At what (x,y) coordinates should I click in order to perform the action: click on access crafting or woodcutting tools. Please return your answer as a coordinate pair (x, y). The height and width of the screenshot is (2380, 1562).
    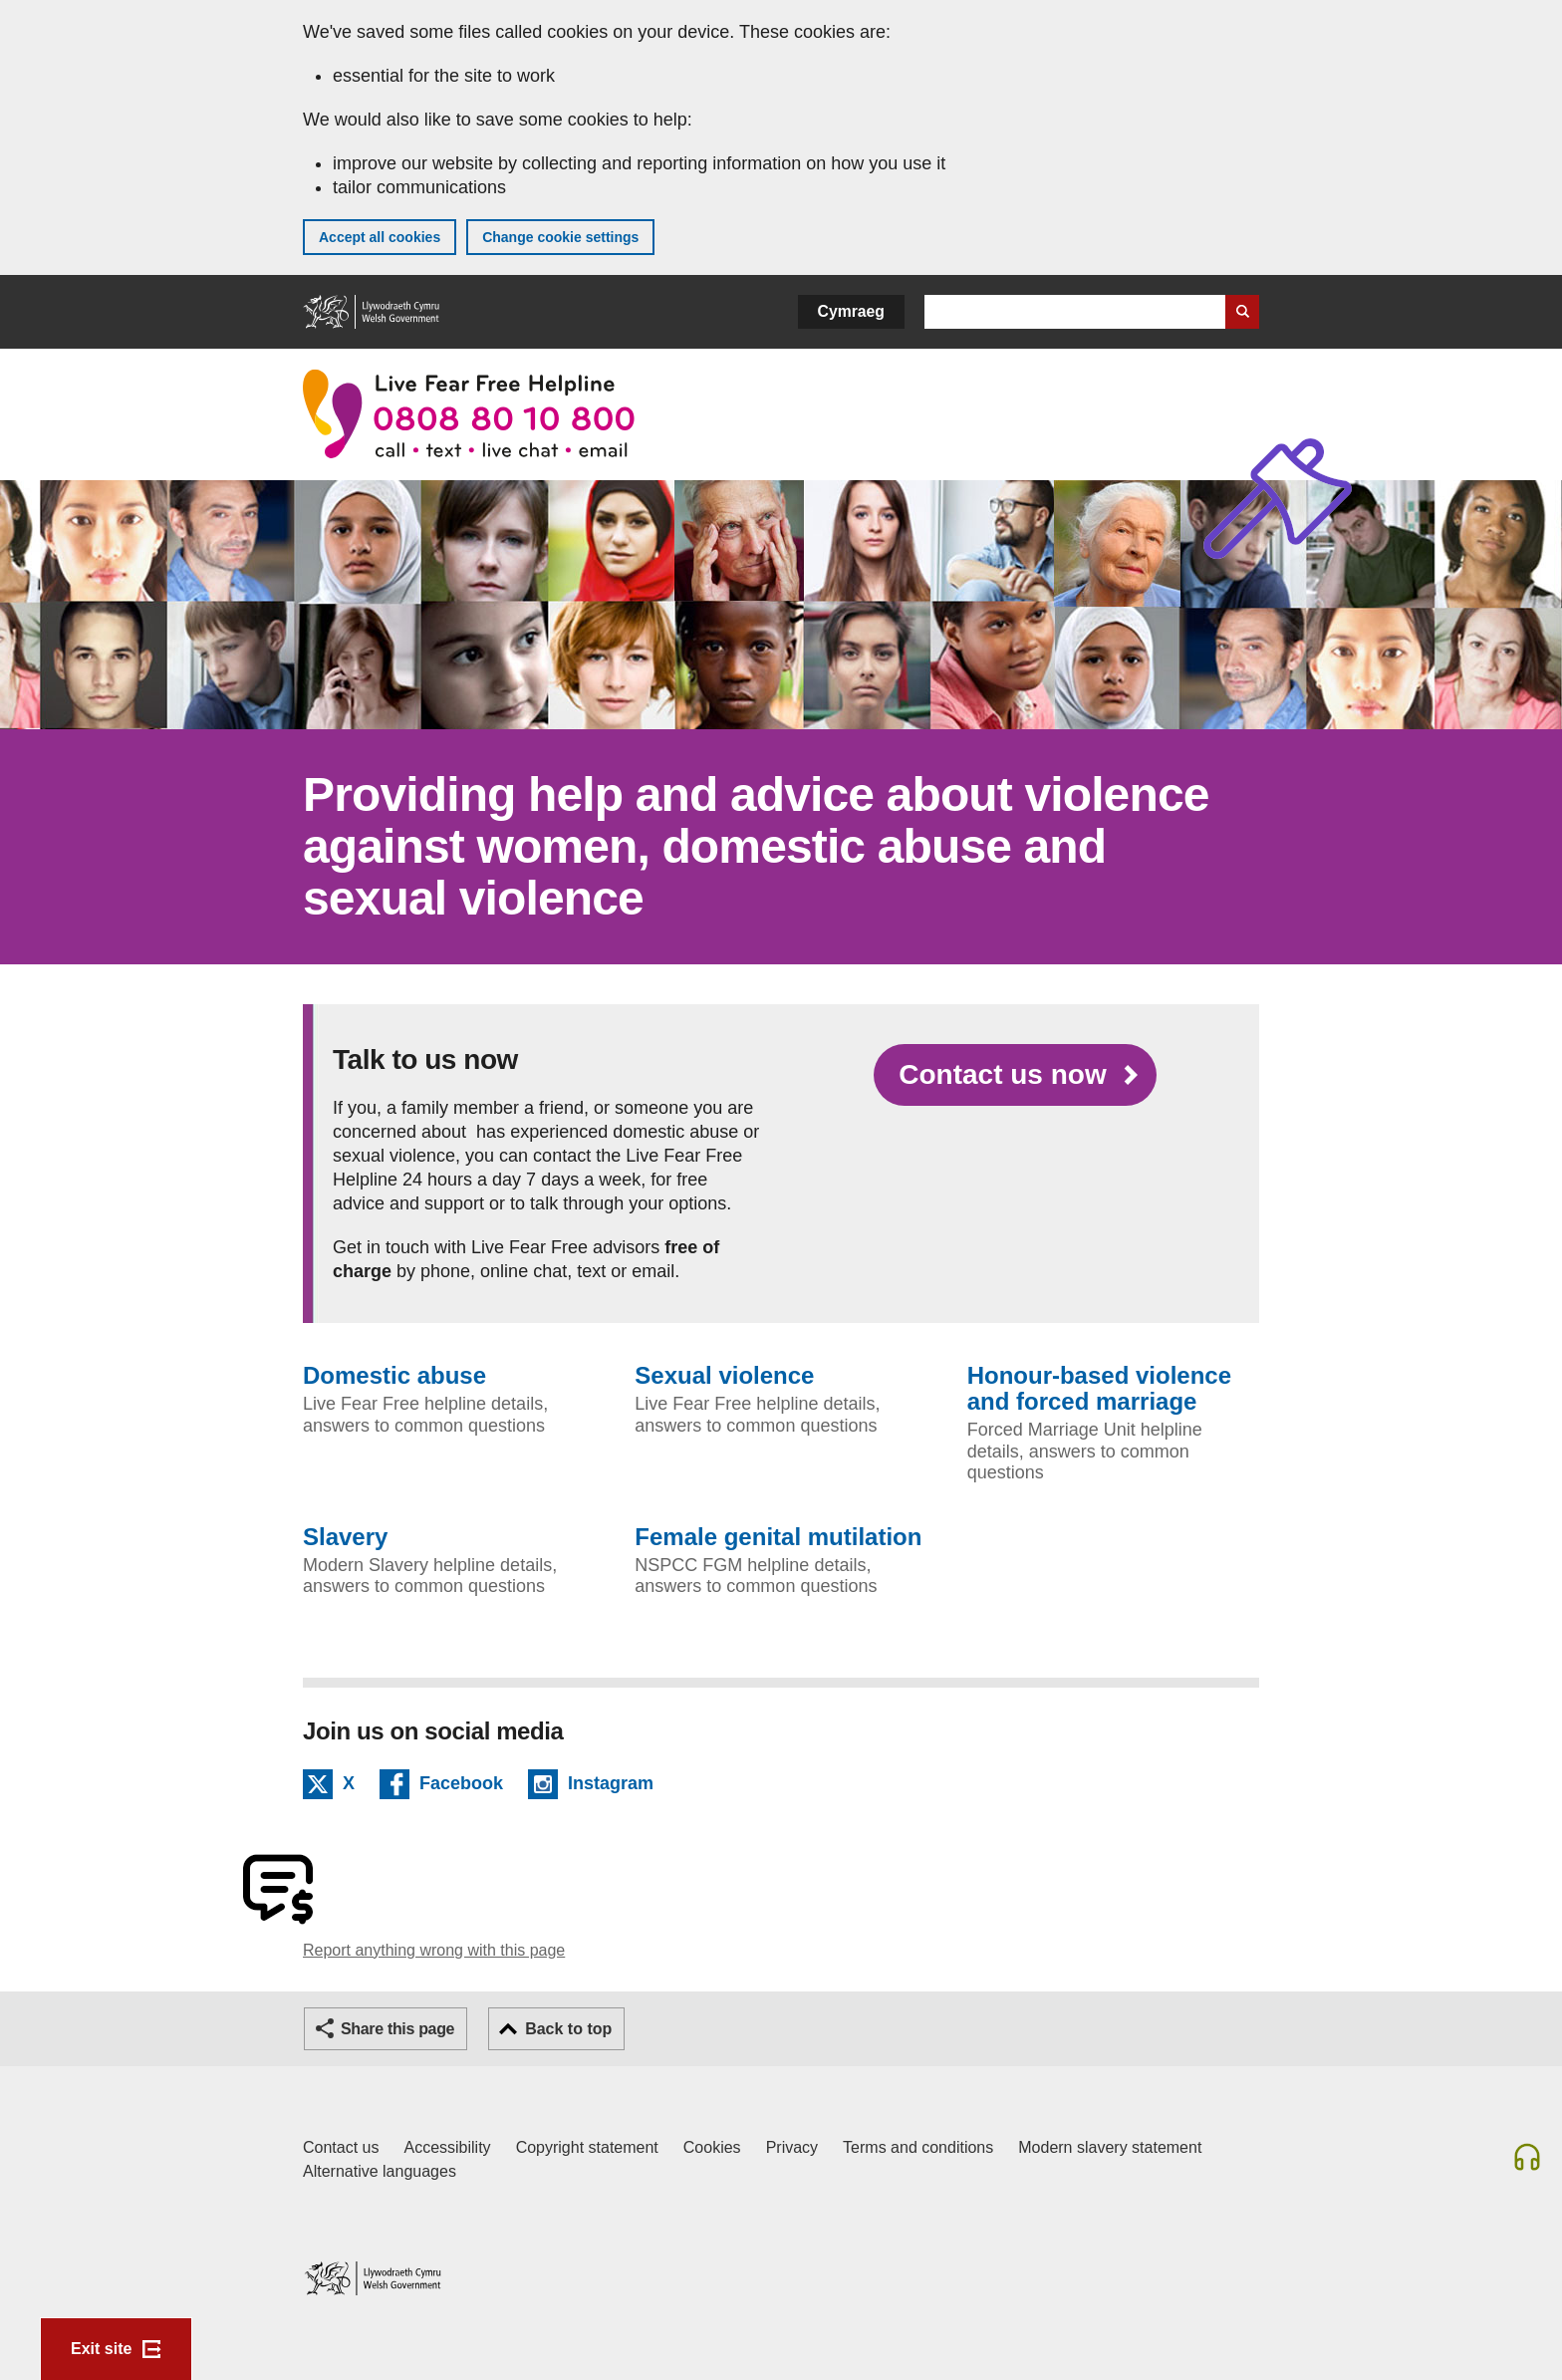
    Looking at the image, I should click on (1277, 503).